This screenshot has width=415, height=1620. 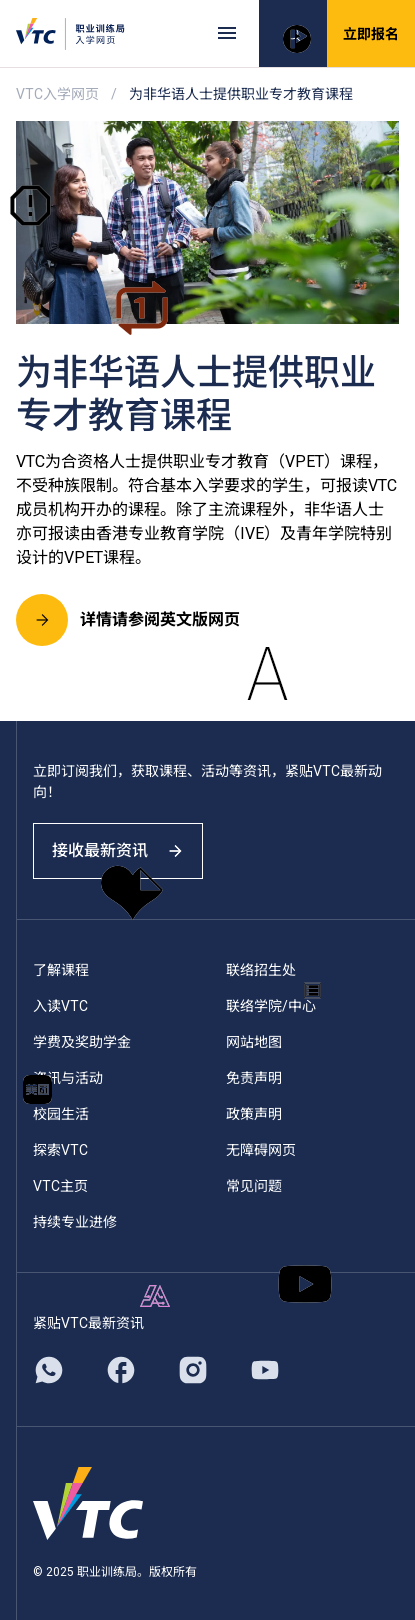 I want to click on open picarto.tv streaming platform, so click(x=297, y=39).